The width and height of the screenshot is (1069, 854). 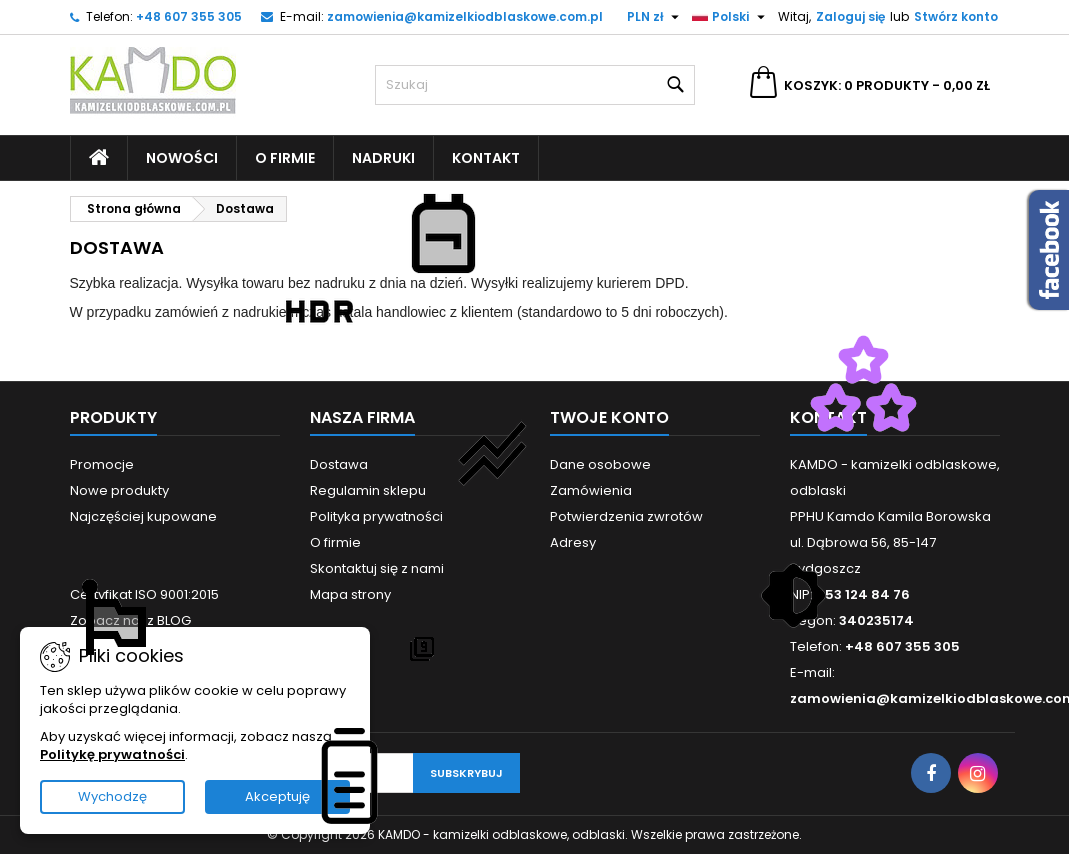 I want to click on add a flag emoji to your message, so click(x=114, y=619).